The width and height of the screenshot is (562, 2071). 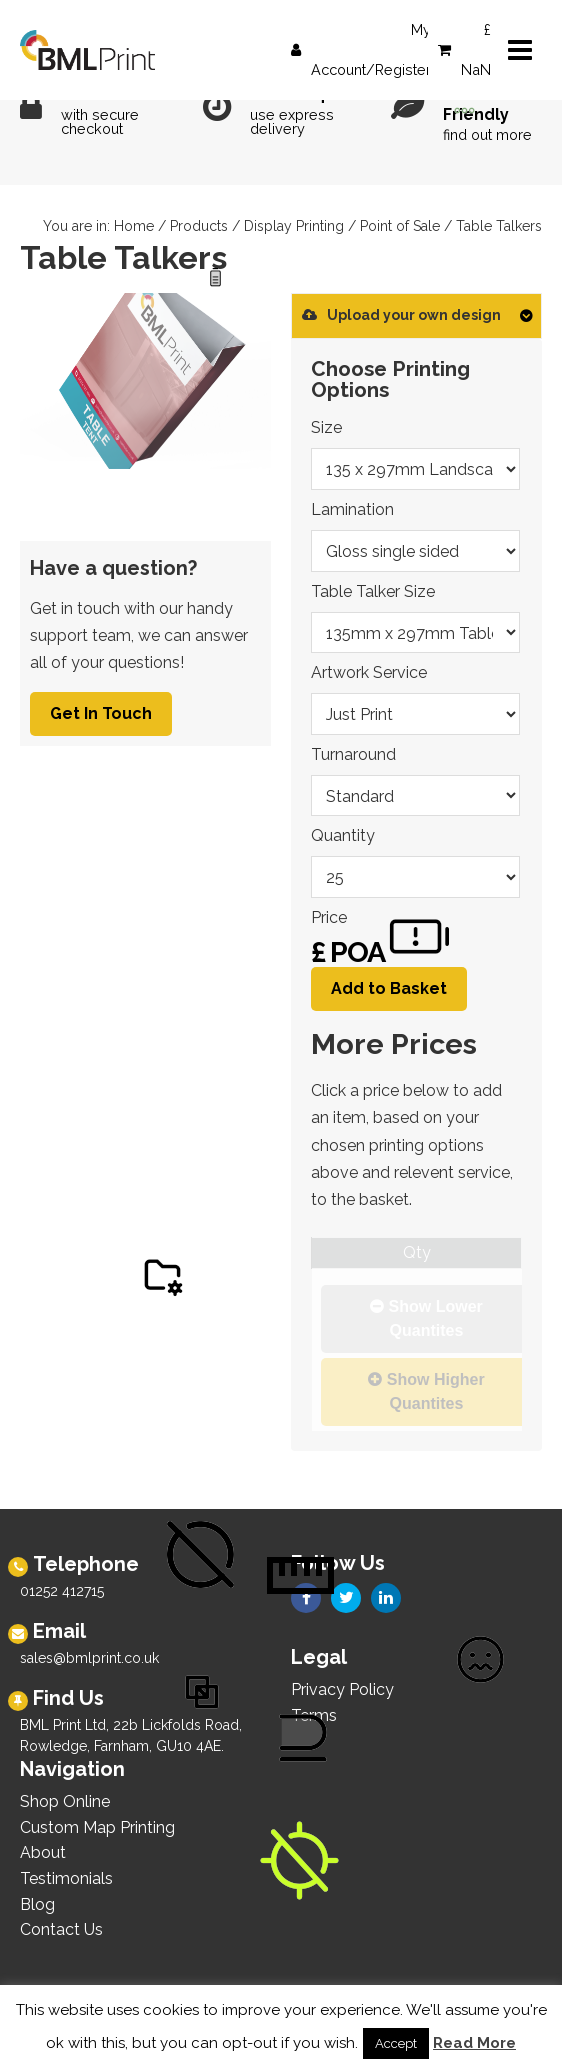 I want to click on represents a mathematical superset relationship, so click(x=302, y=1739).